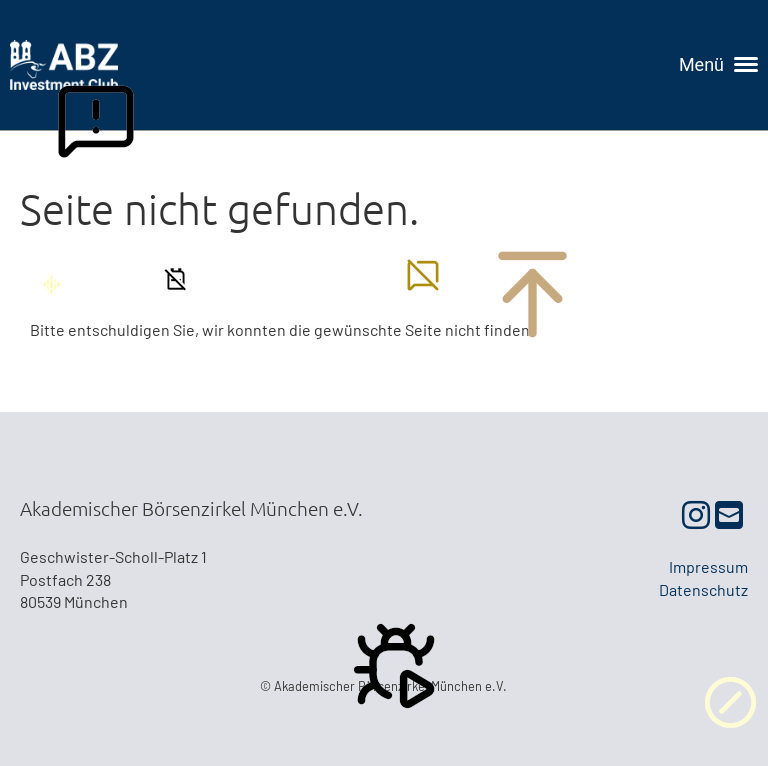 The image size is (768, 766). I want to click on open google podcasts app, so click(51, 284).